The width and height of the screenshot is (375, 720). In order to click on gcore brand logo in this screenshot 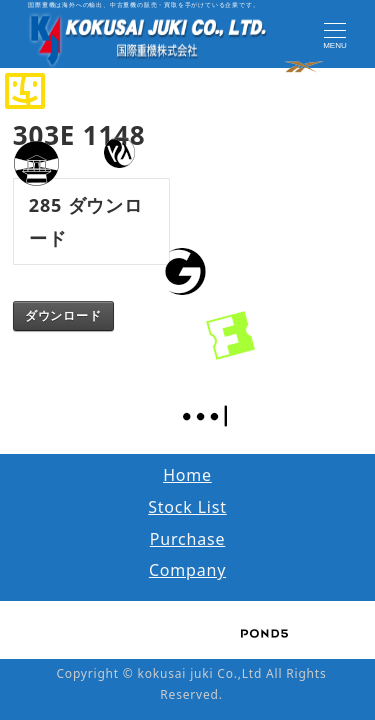, I will do `click(185, 271)`.